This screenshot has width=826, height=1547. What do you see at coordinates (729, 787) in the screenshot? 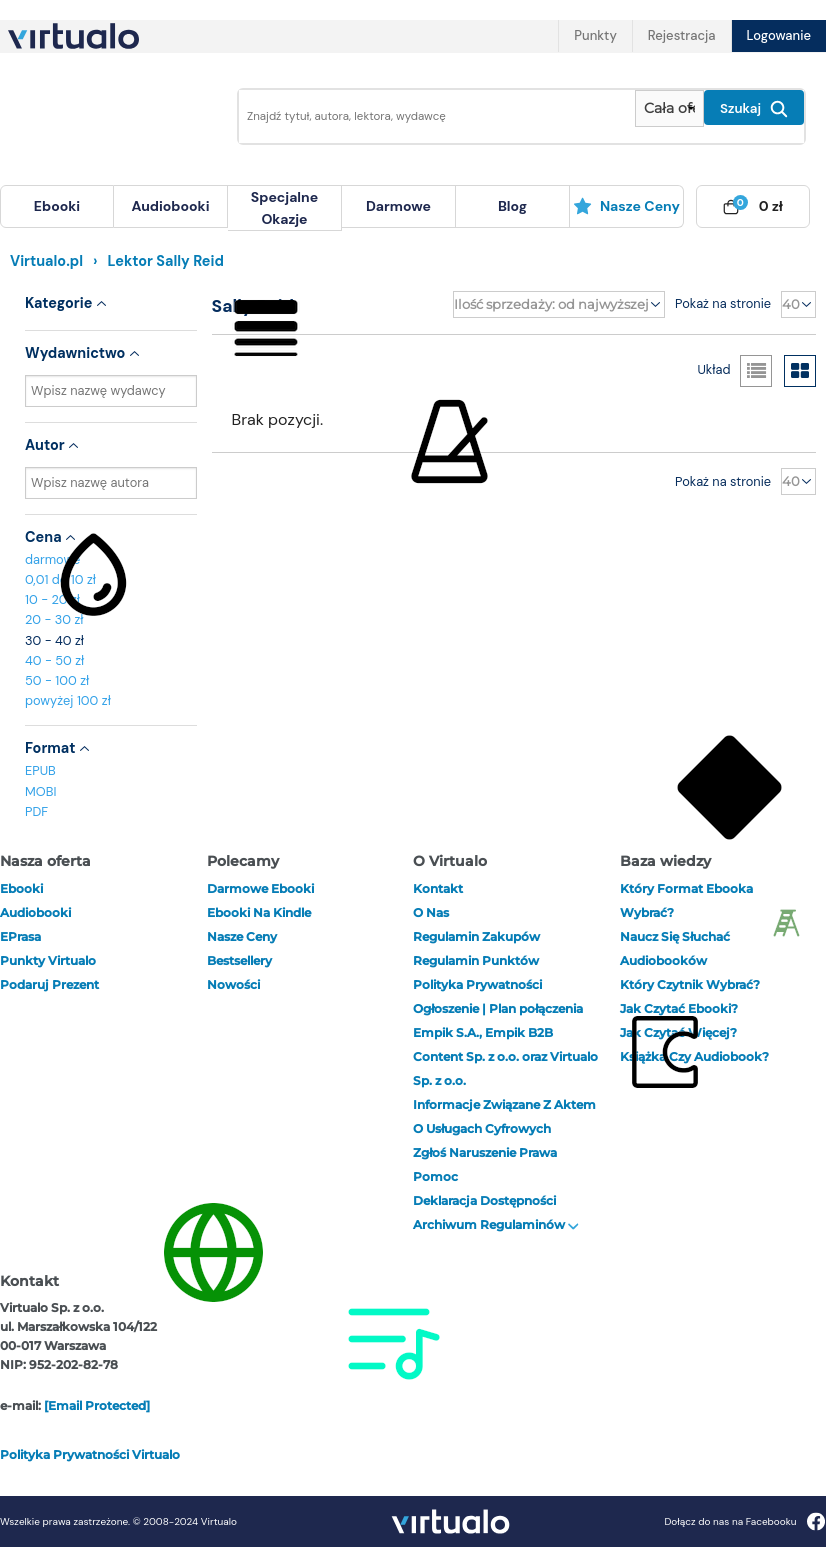
I see `indicates premium or luxury status` at bounding box center [729, 787].